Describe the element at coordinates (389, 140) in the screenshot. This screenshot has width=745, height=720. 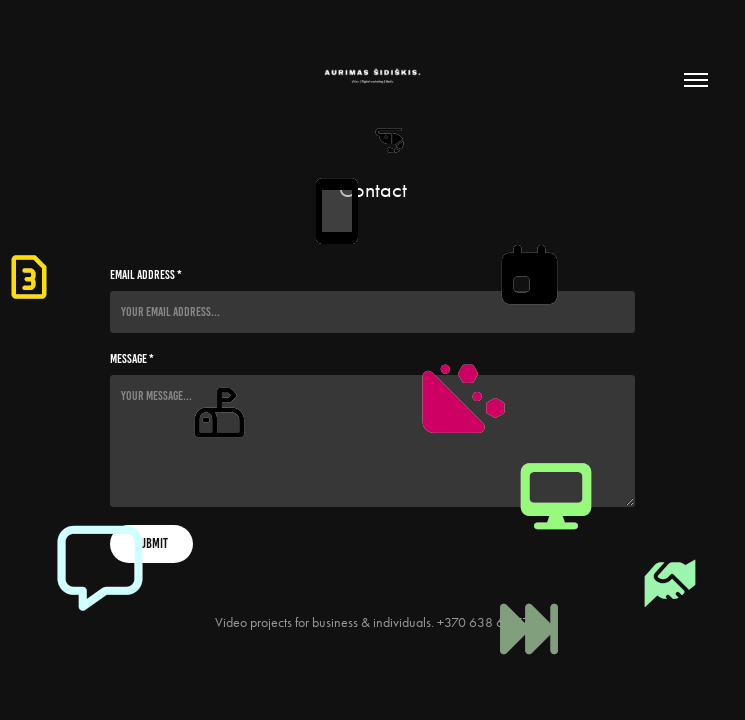
I see `indicates seafood or shellfish menu items` at that location.